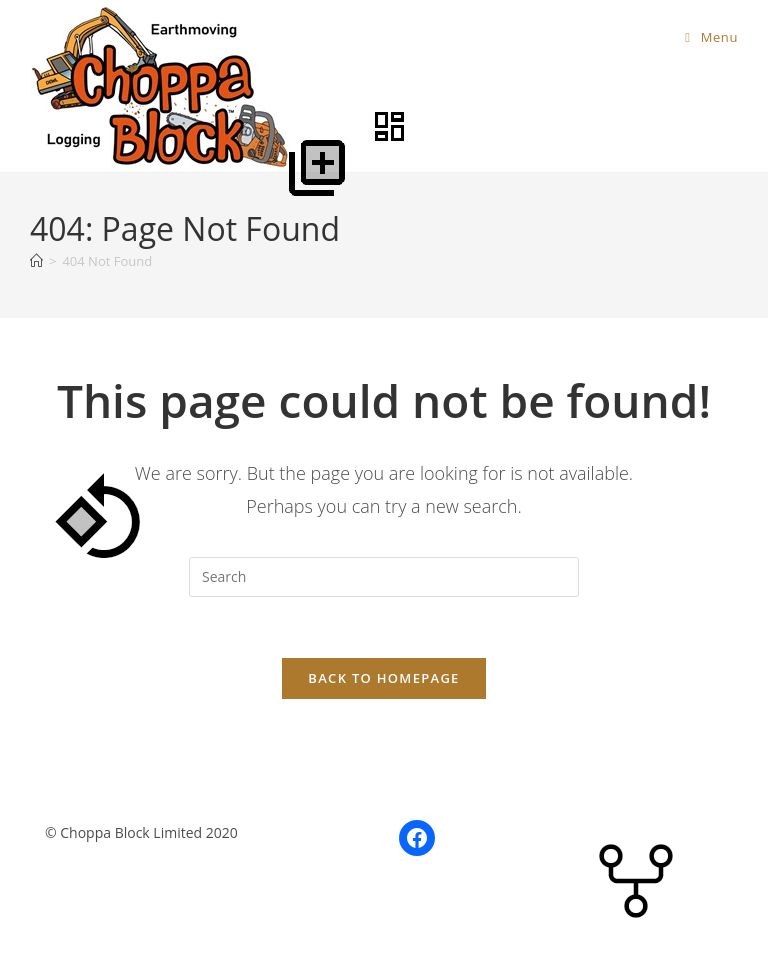 The width and height of the screenshot is (768, 955). Describe the element at coordinates (636, 881) in the screenshot. I see `fork a repository or branch` at that location.